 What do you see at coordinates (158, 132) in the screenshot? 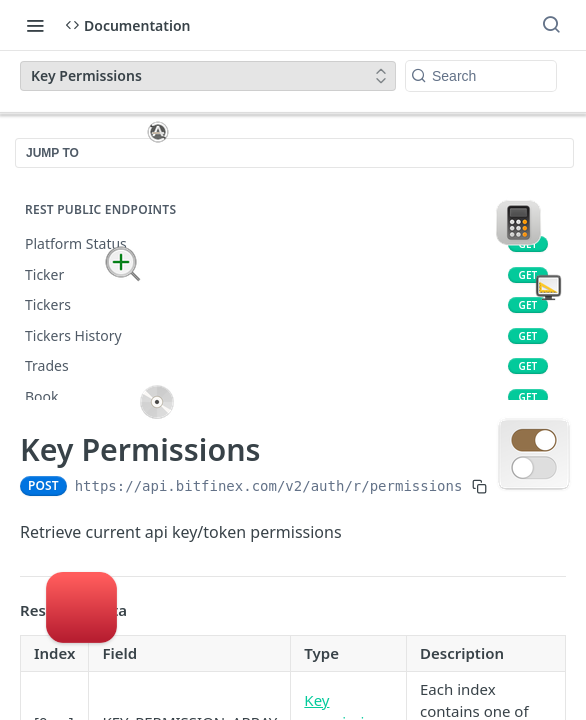
I see `open the software update manager` at bounding box center [158, 132].